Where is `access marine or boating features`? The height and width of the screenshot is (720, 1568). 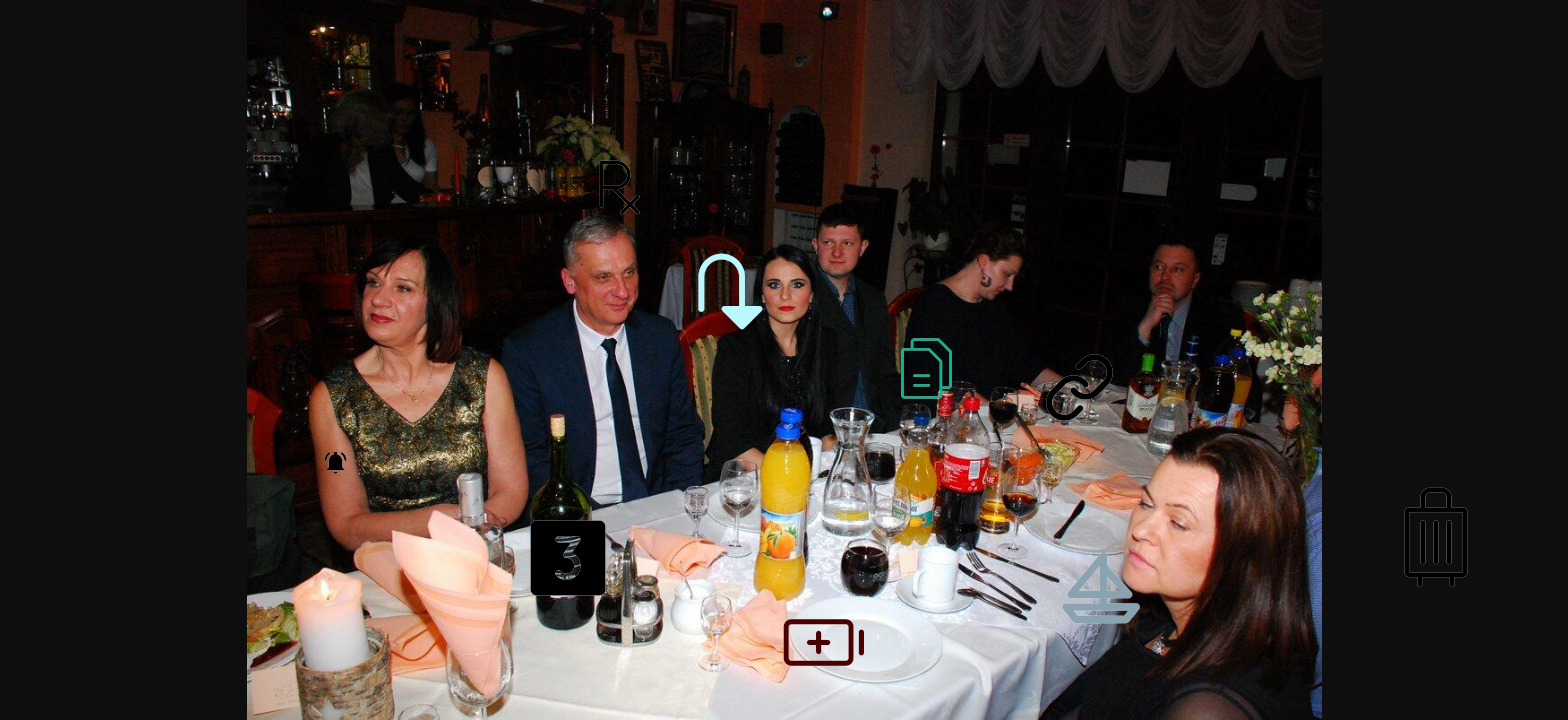
access marine or boating features is located at coordinates (1101, 592).